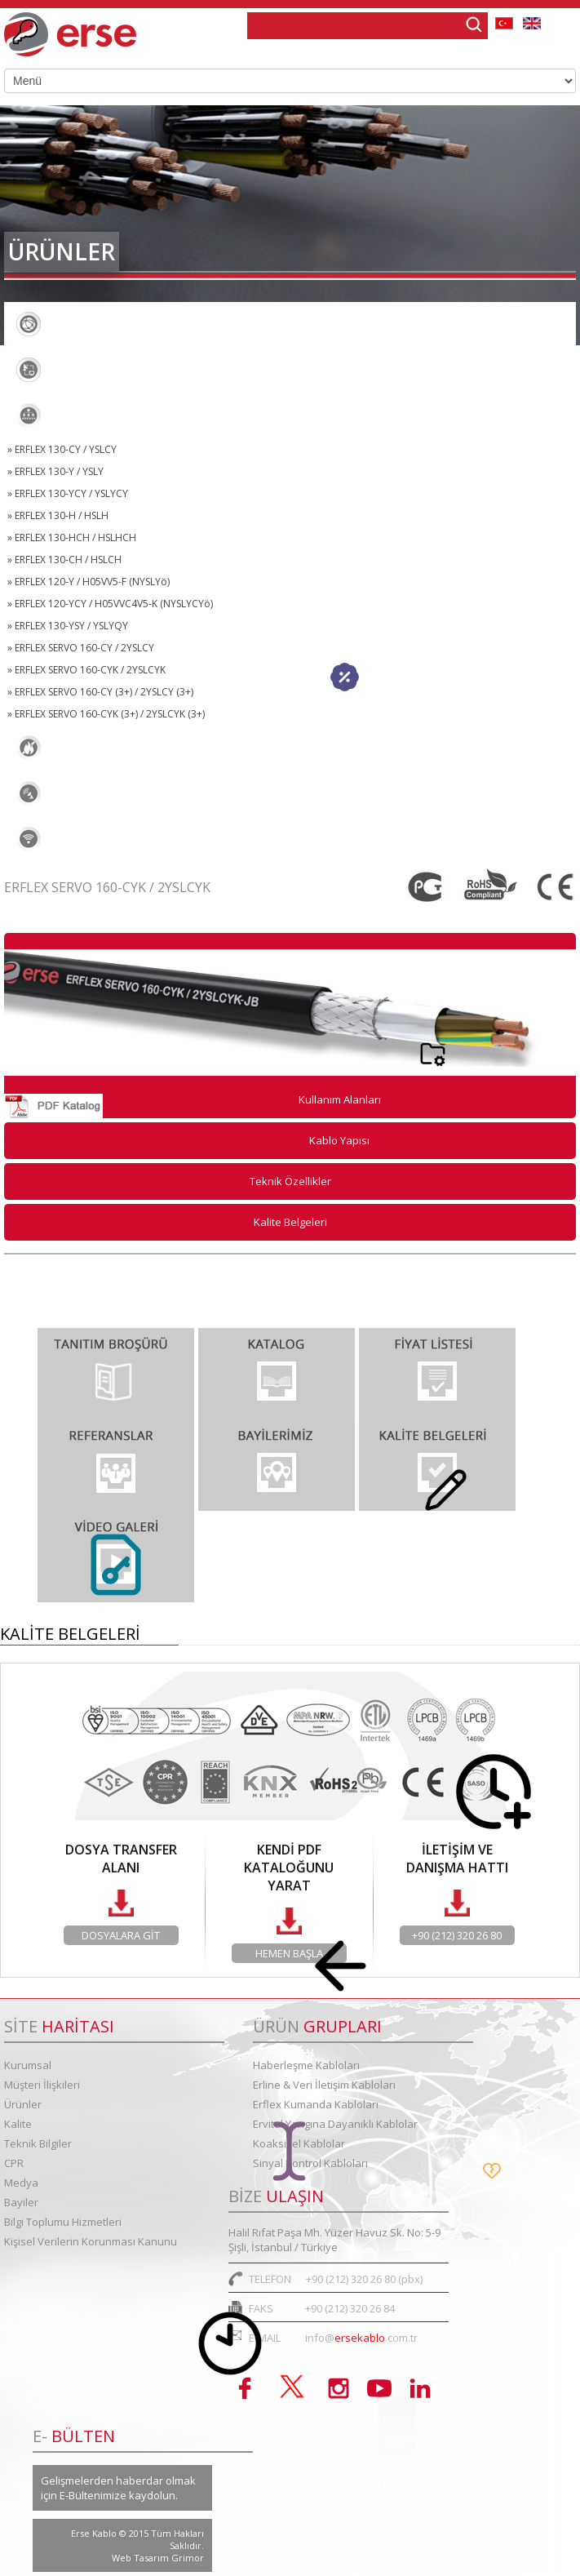 The width and height of the screenshot is (580, 2576). Describe the element at coordinates (289, 2151) in the screenshot. I see `indicates an active text input field` at that location.